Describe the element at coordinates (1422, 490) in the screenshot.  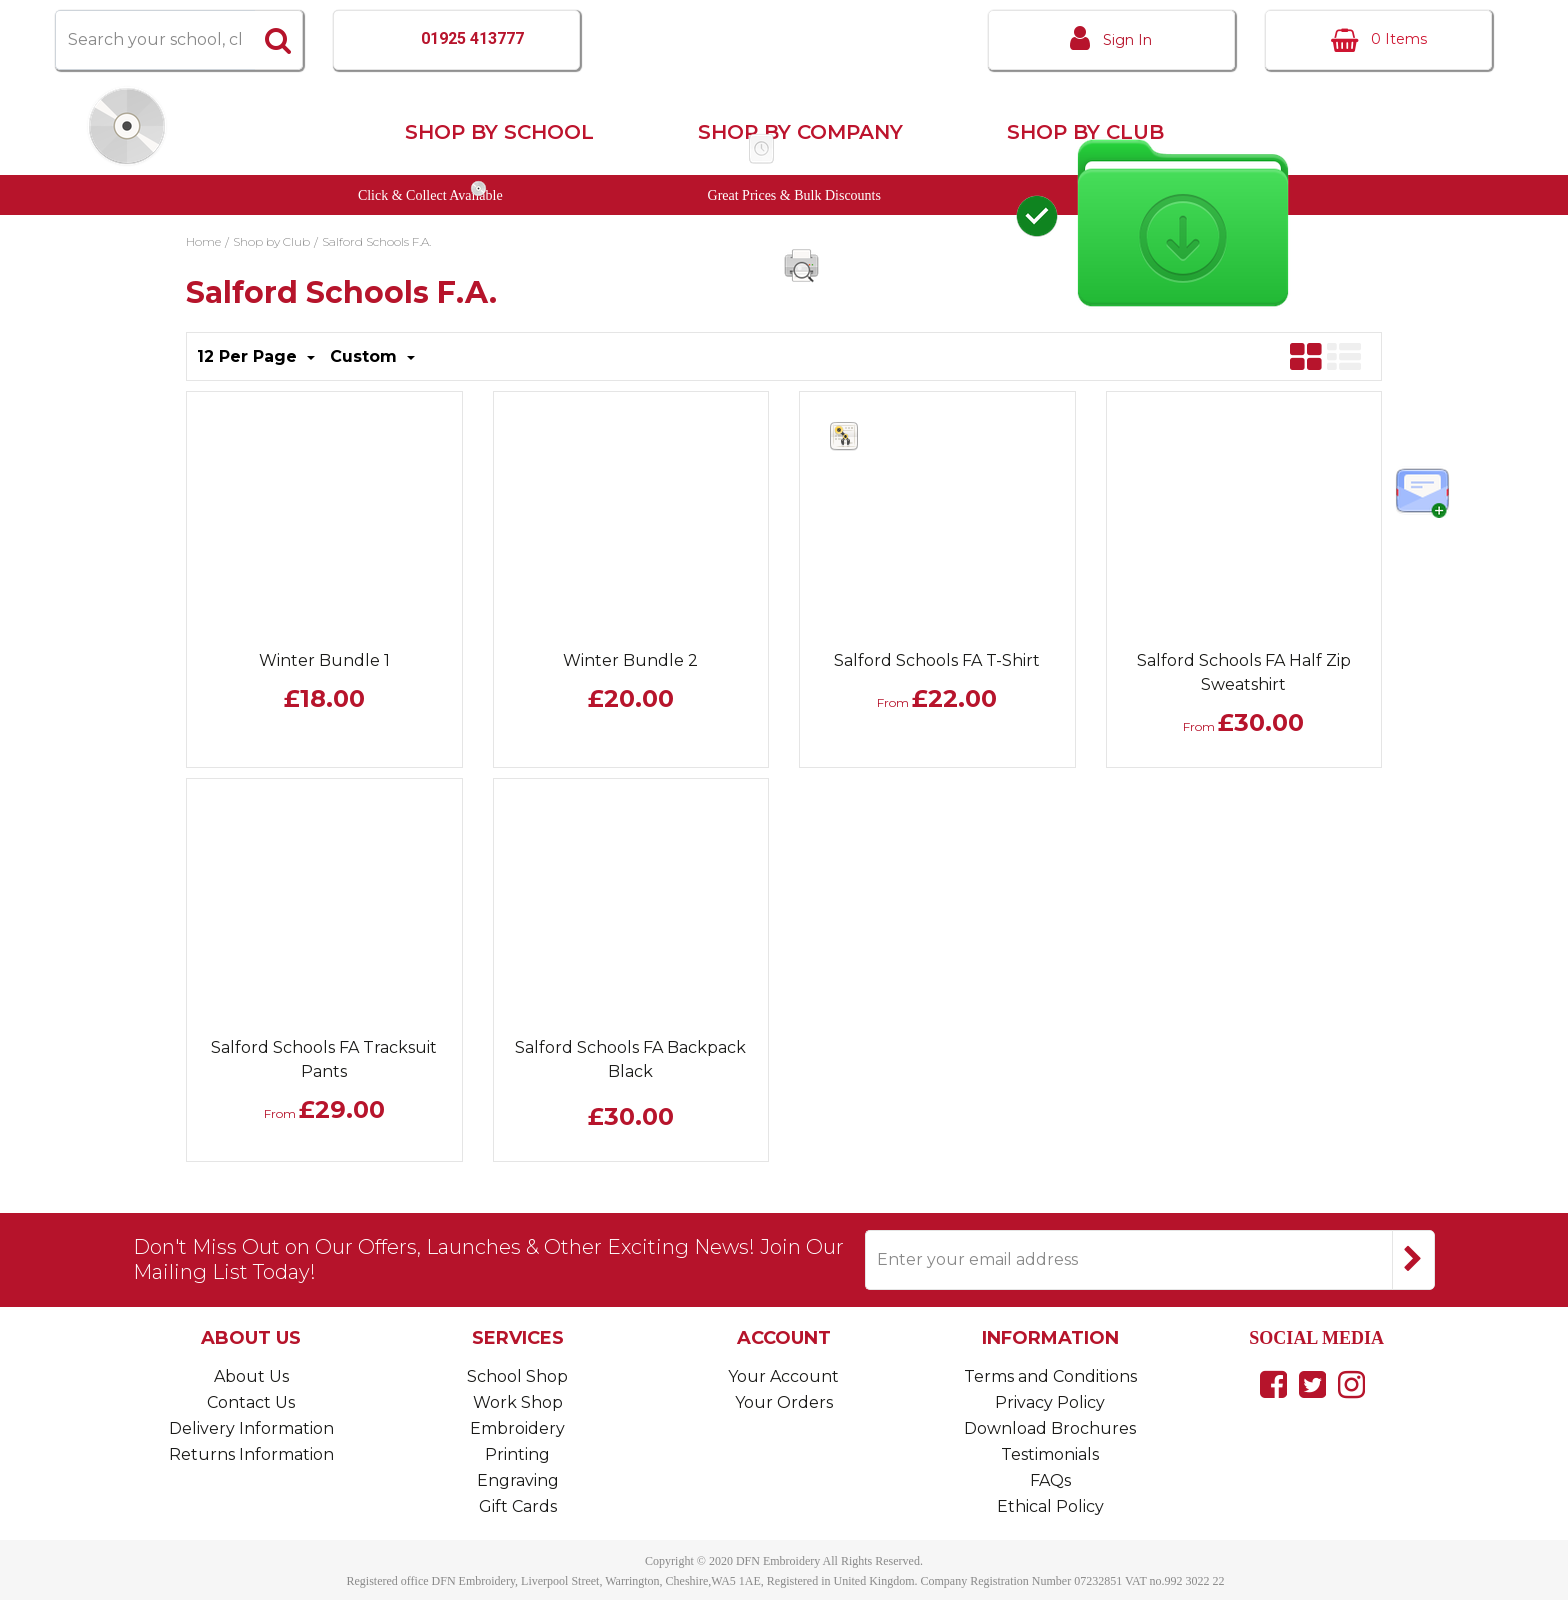
I see `compose a new email message` at that location.